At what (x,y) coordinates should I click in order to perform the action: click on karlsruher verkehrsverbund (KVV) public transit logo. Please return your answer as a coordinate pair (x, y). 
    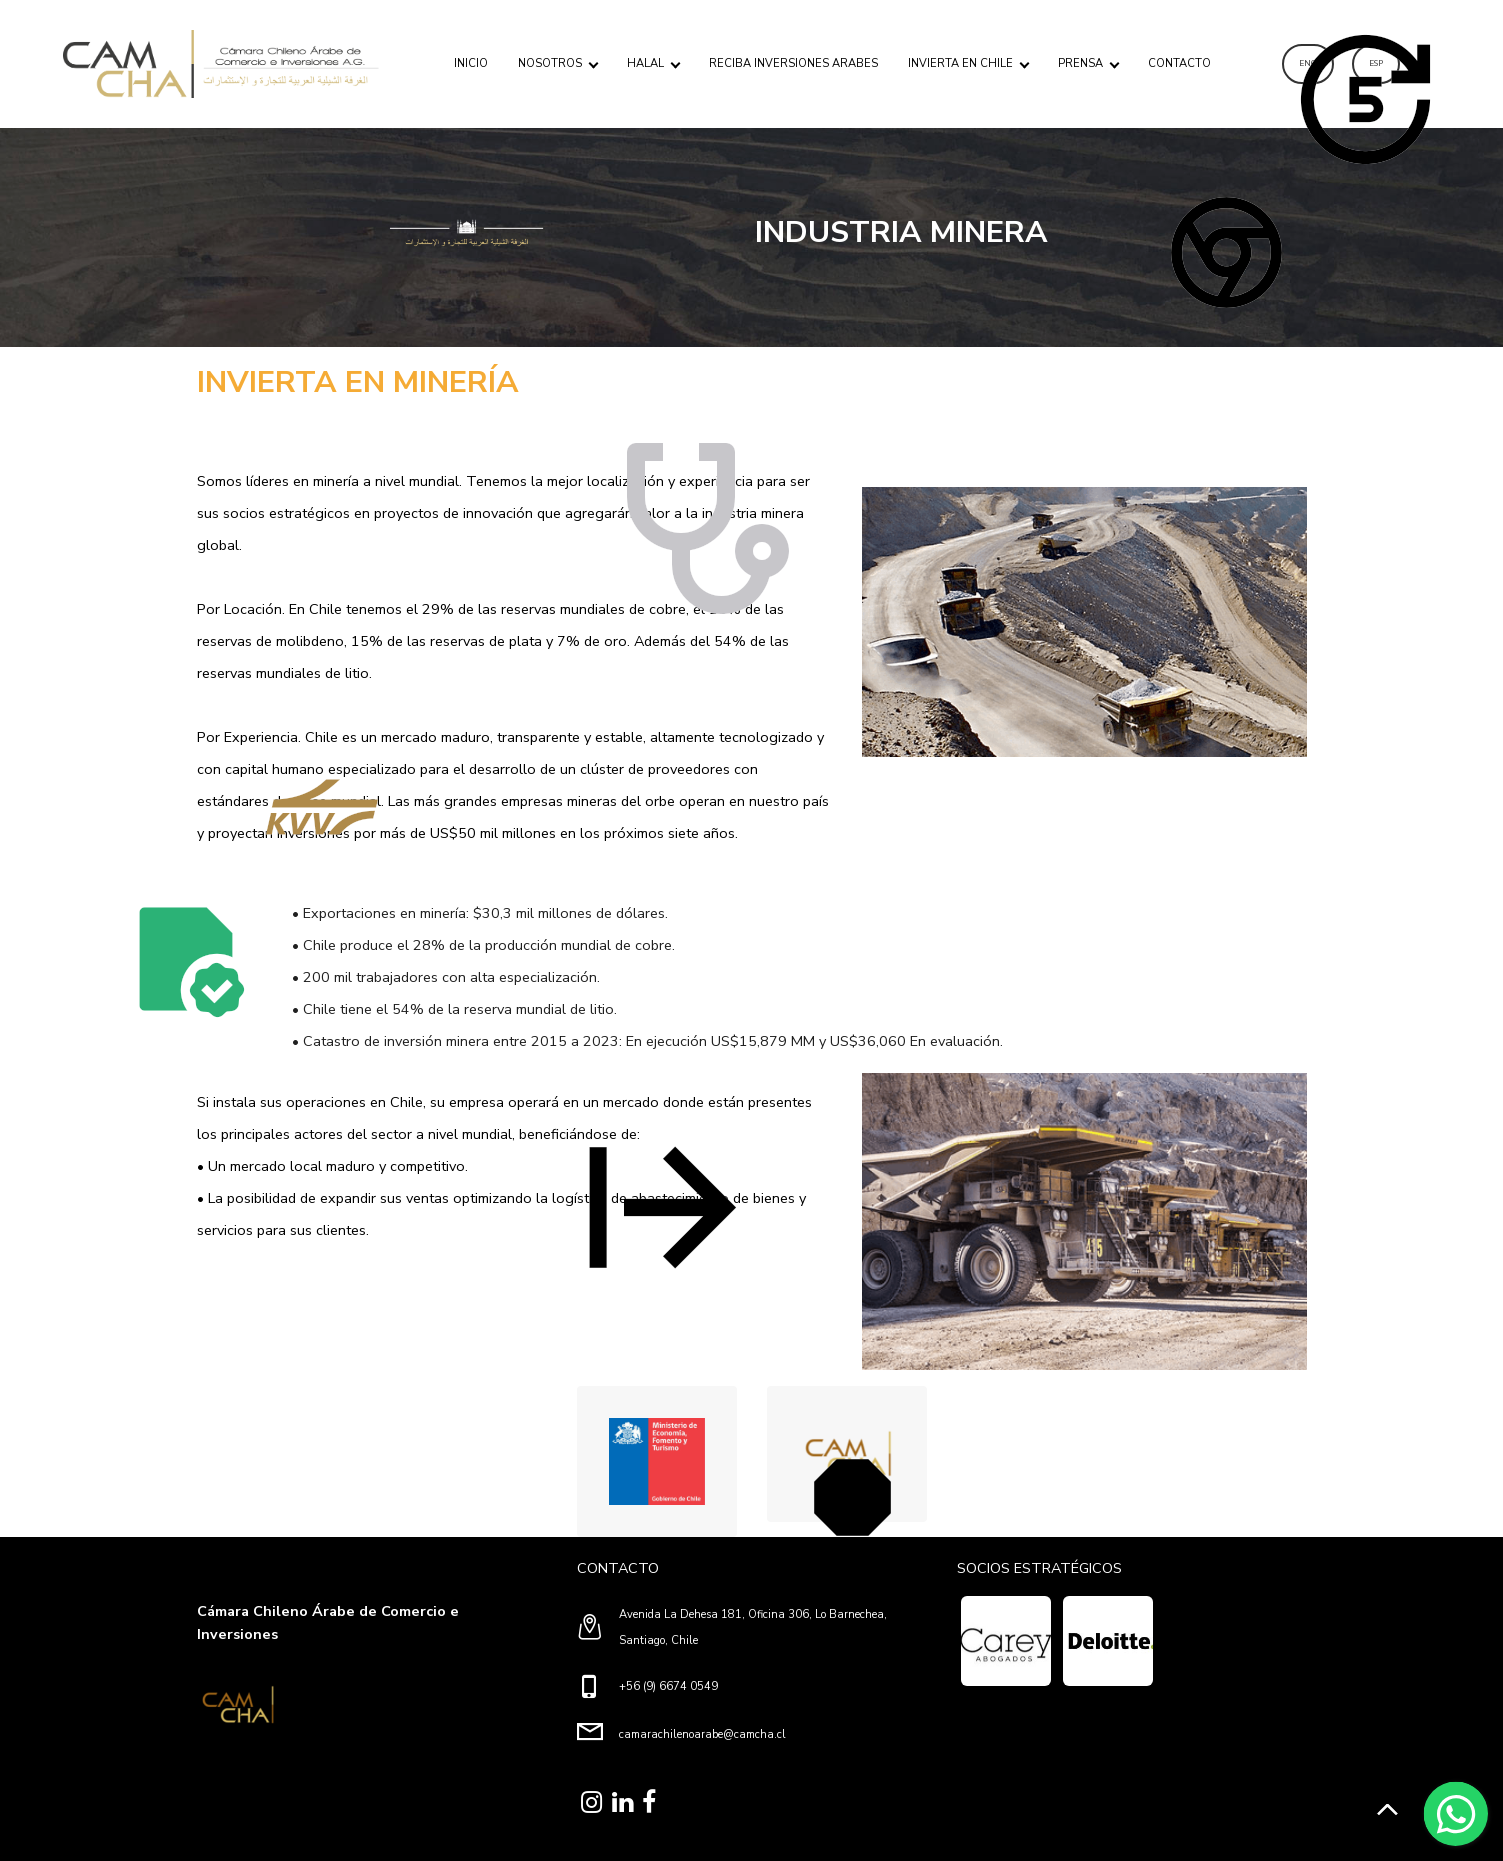
    Looking at the image, I should click on (322, 807).